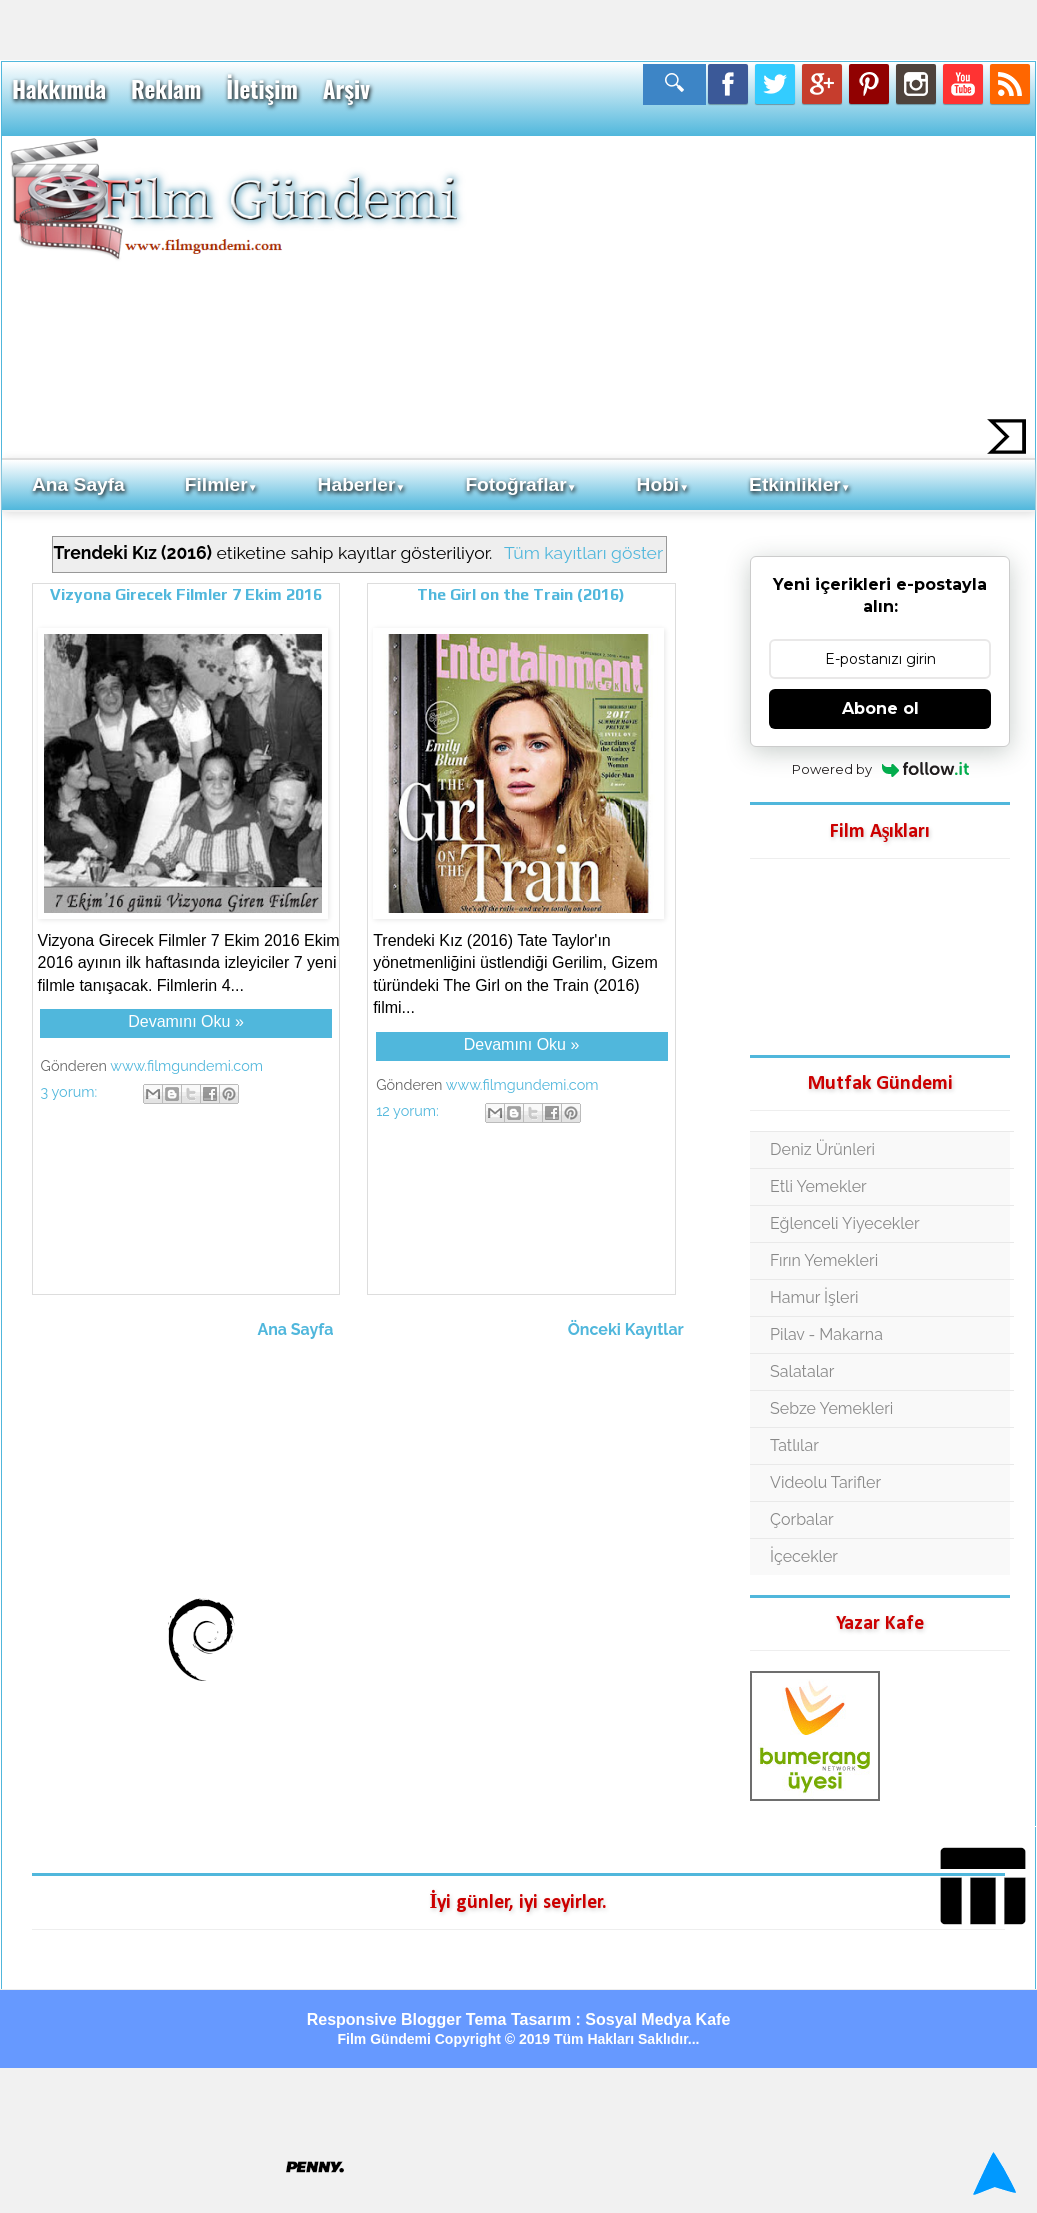 The height and width of the screenshot is (2213, 1037). Describe the element at coordinates (201, 1639) in the screenshot. I see `debian linux operating system logo` at that location.